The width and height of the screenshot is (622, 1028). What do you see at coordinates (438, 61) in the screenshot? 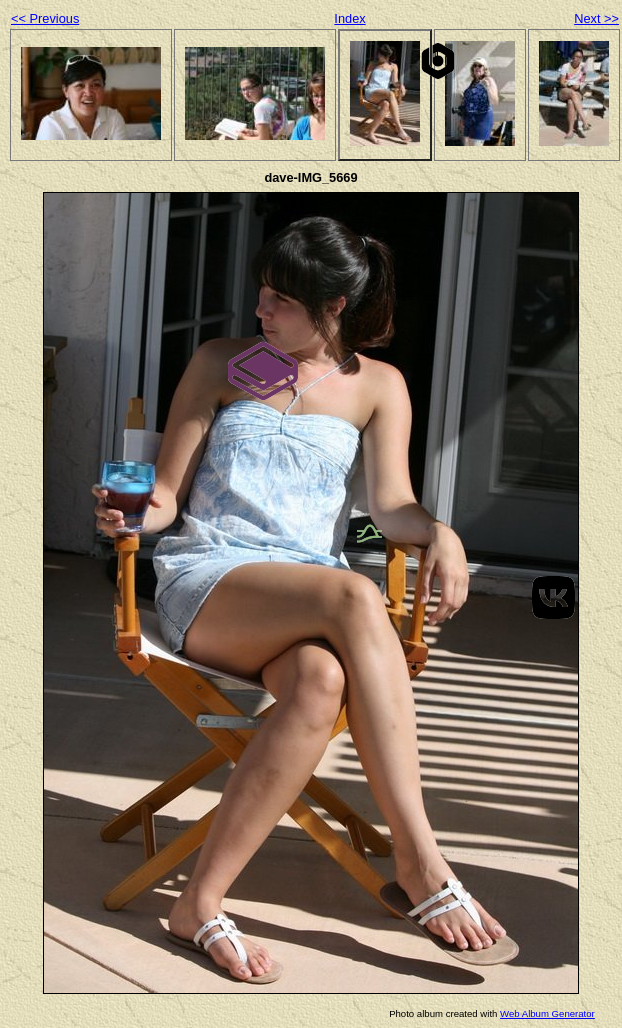
I see `open beekeeper studio database management app` at bounding box center [438, 61].